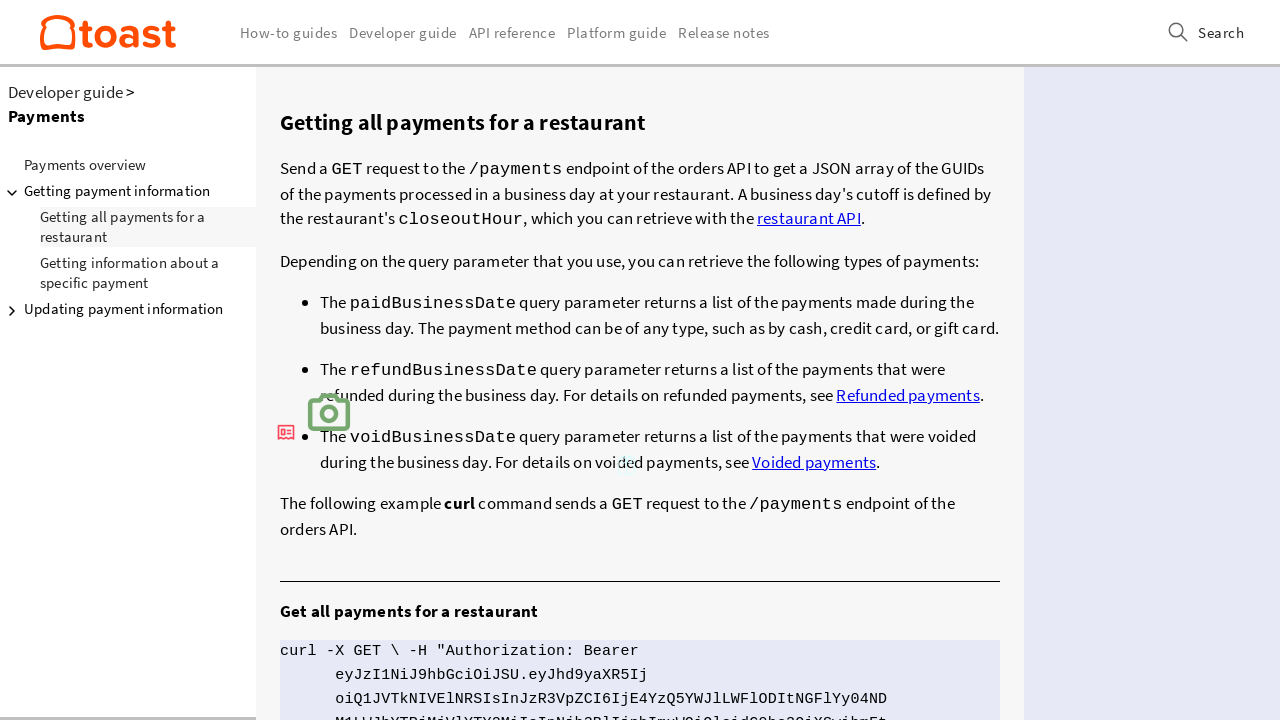 The height and width of the screenshot is (720, 1280). Describe the element at coordinates (626, 465) in the screenshot. I see `view clothing or apparel items` at that location.